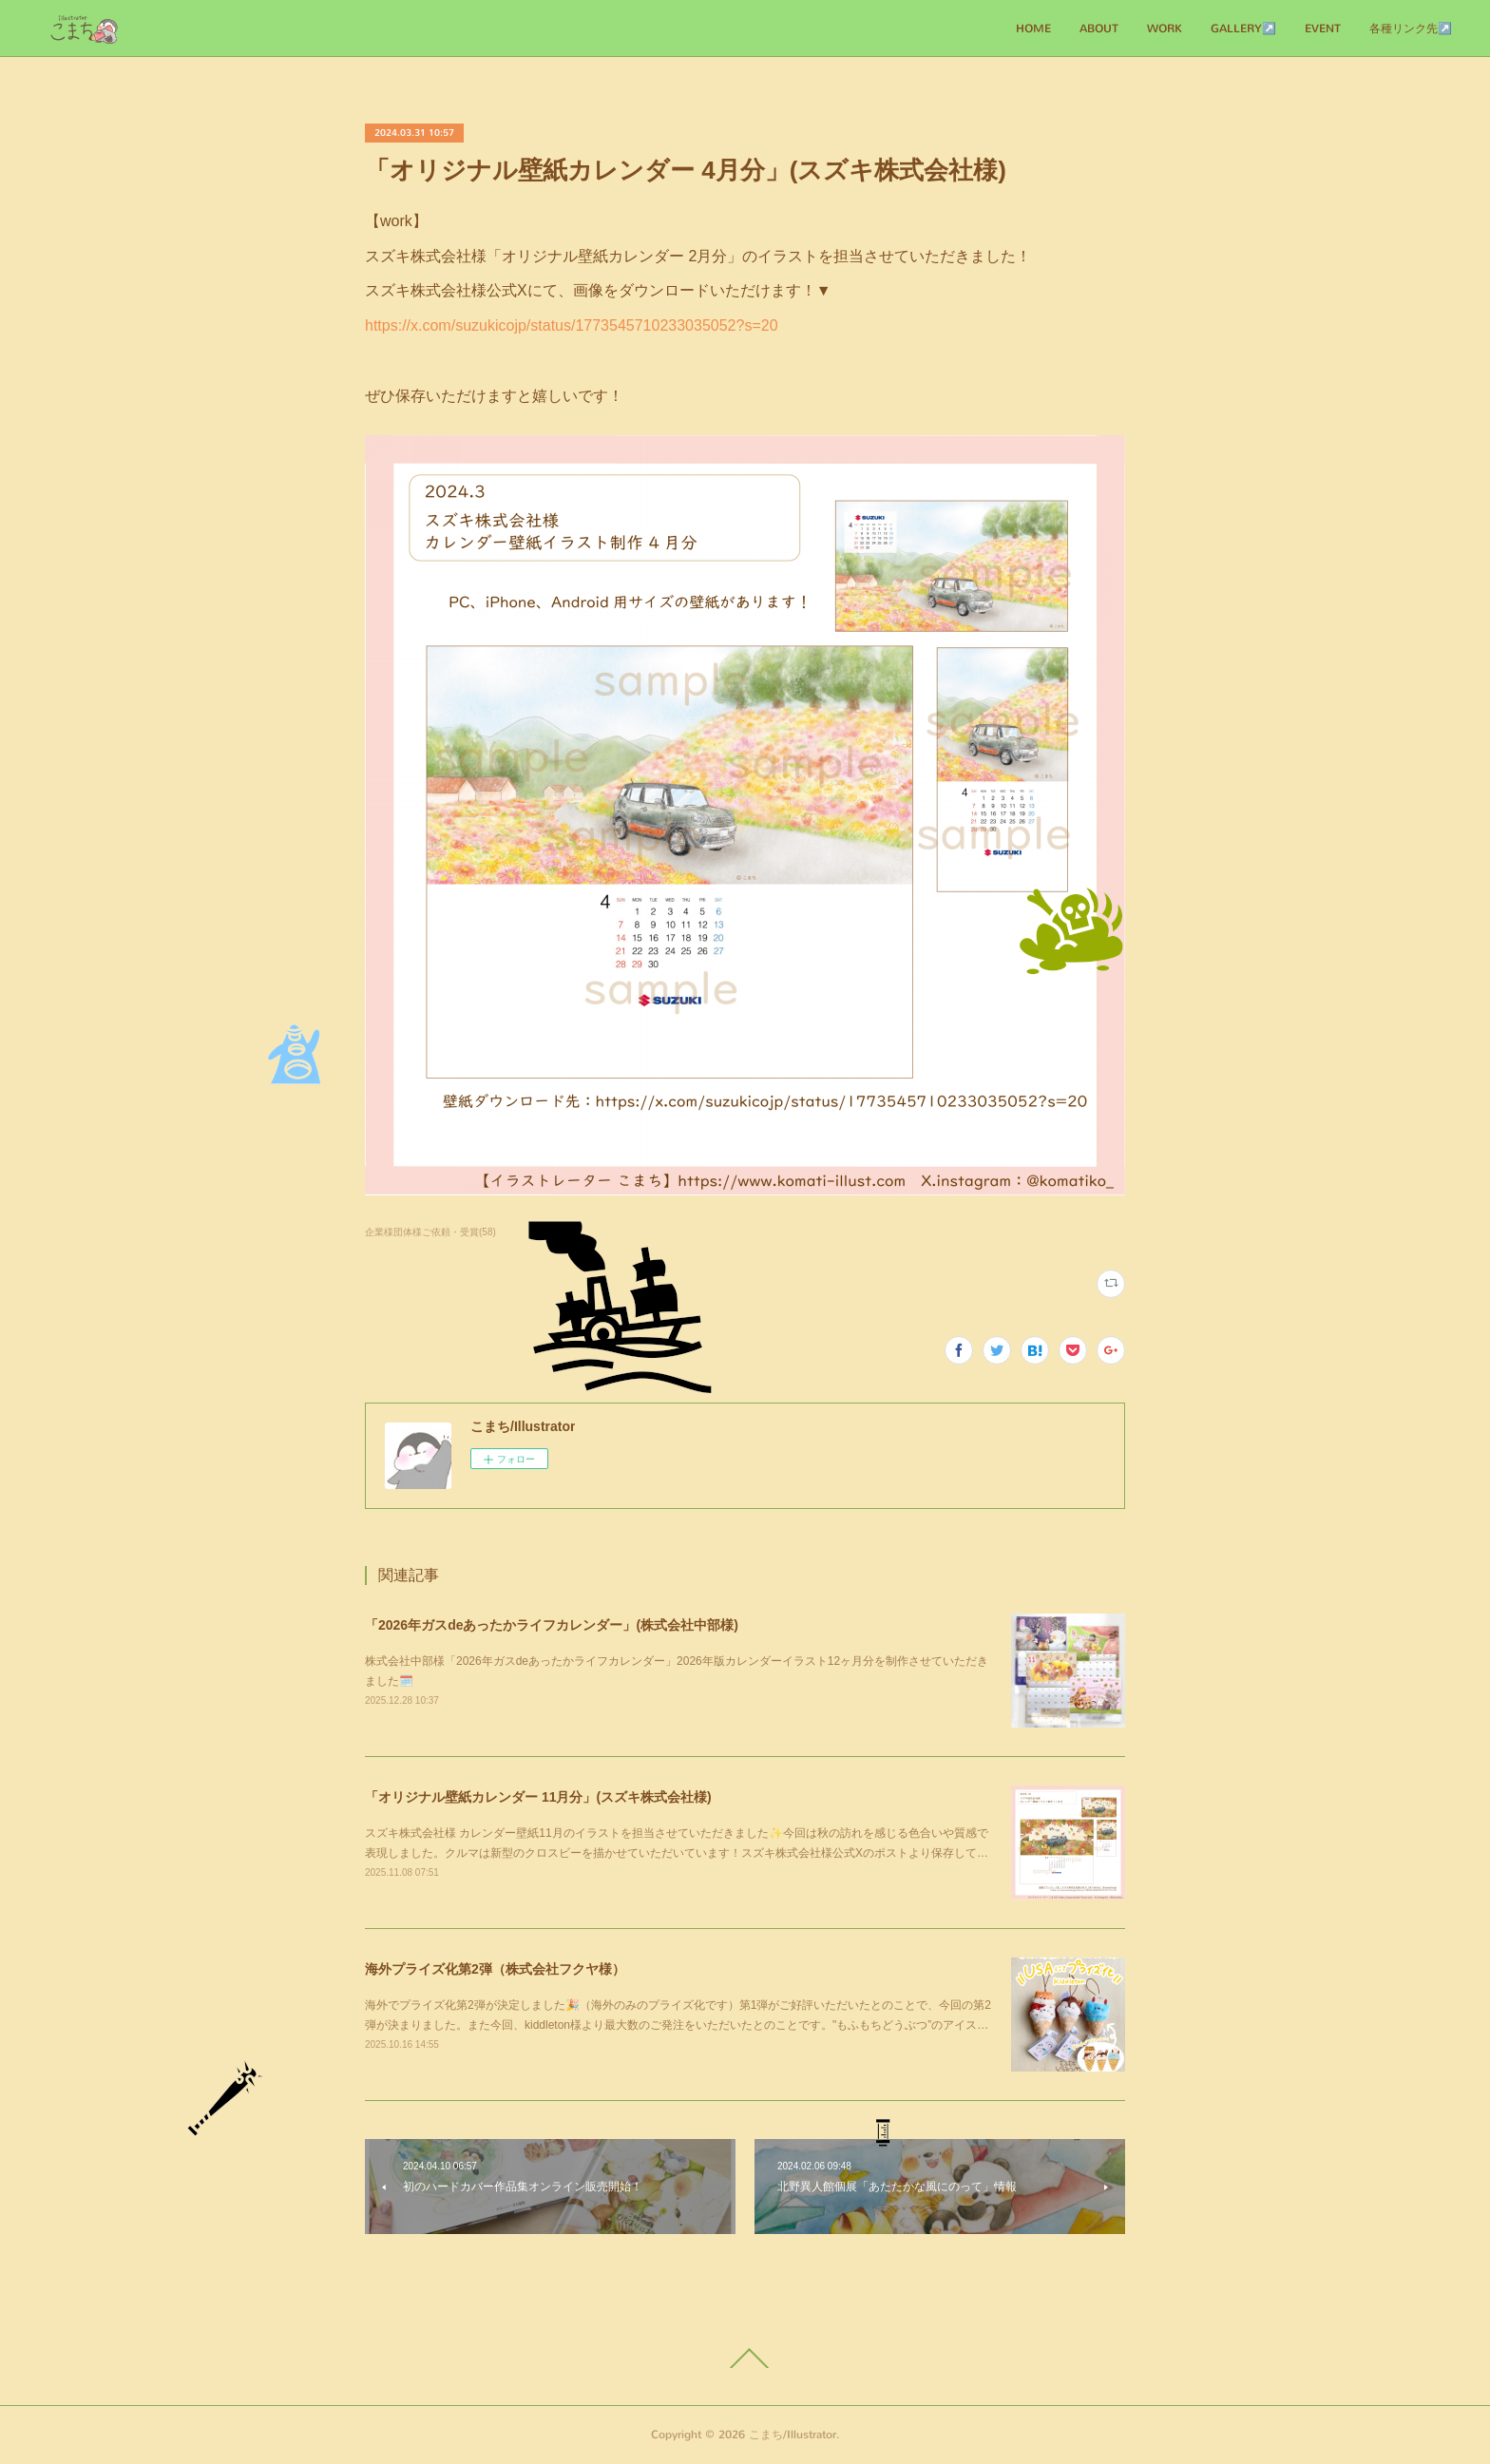 This screenshot has height=2464, width=1490. What do you see at coordinates (883, 2132) in the screenshot?
I see `view temperature or measurement settings` at bounding box center [883, 2132].